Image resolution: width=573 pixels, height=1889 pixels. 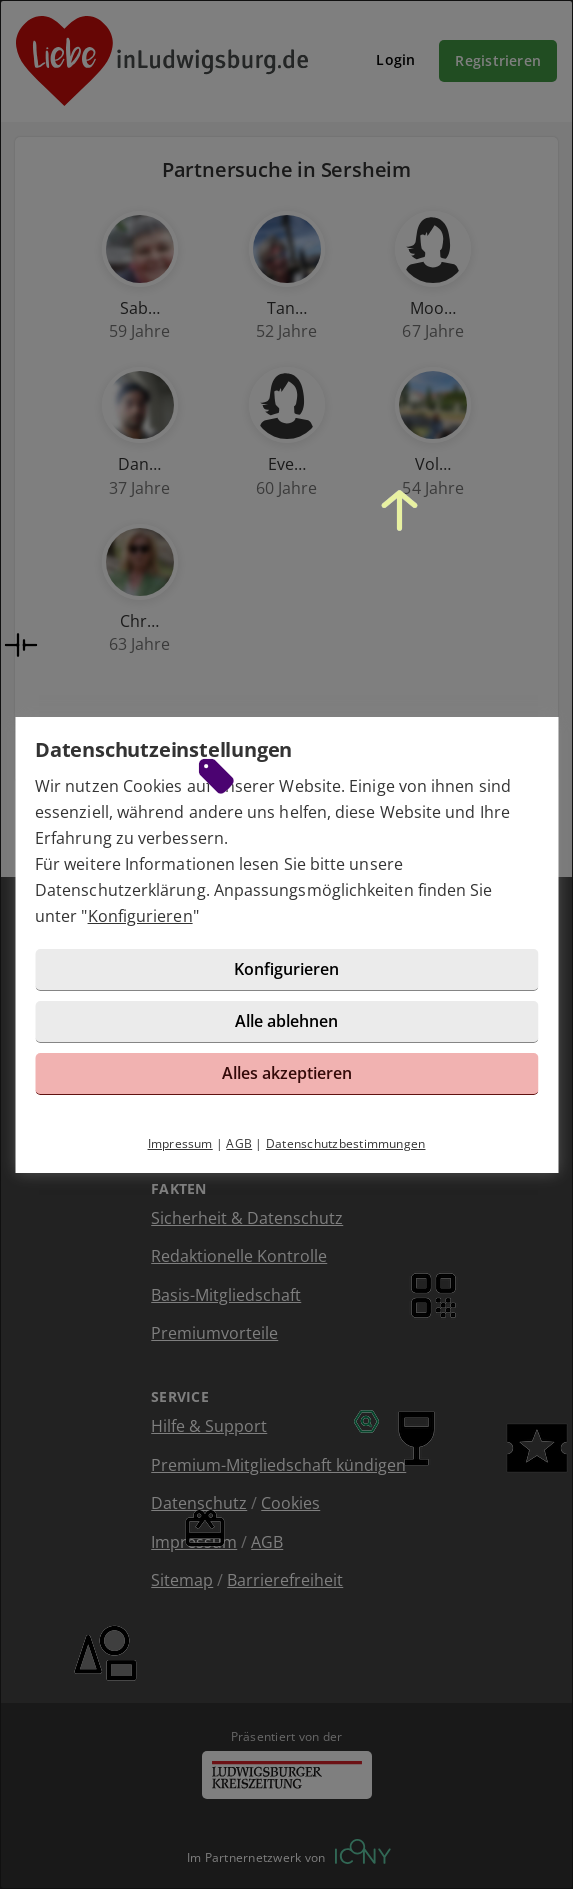 I want to click on represents a battery or power cell in a circuit diagram, so click(x=21, y=645).